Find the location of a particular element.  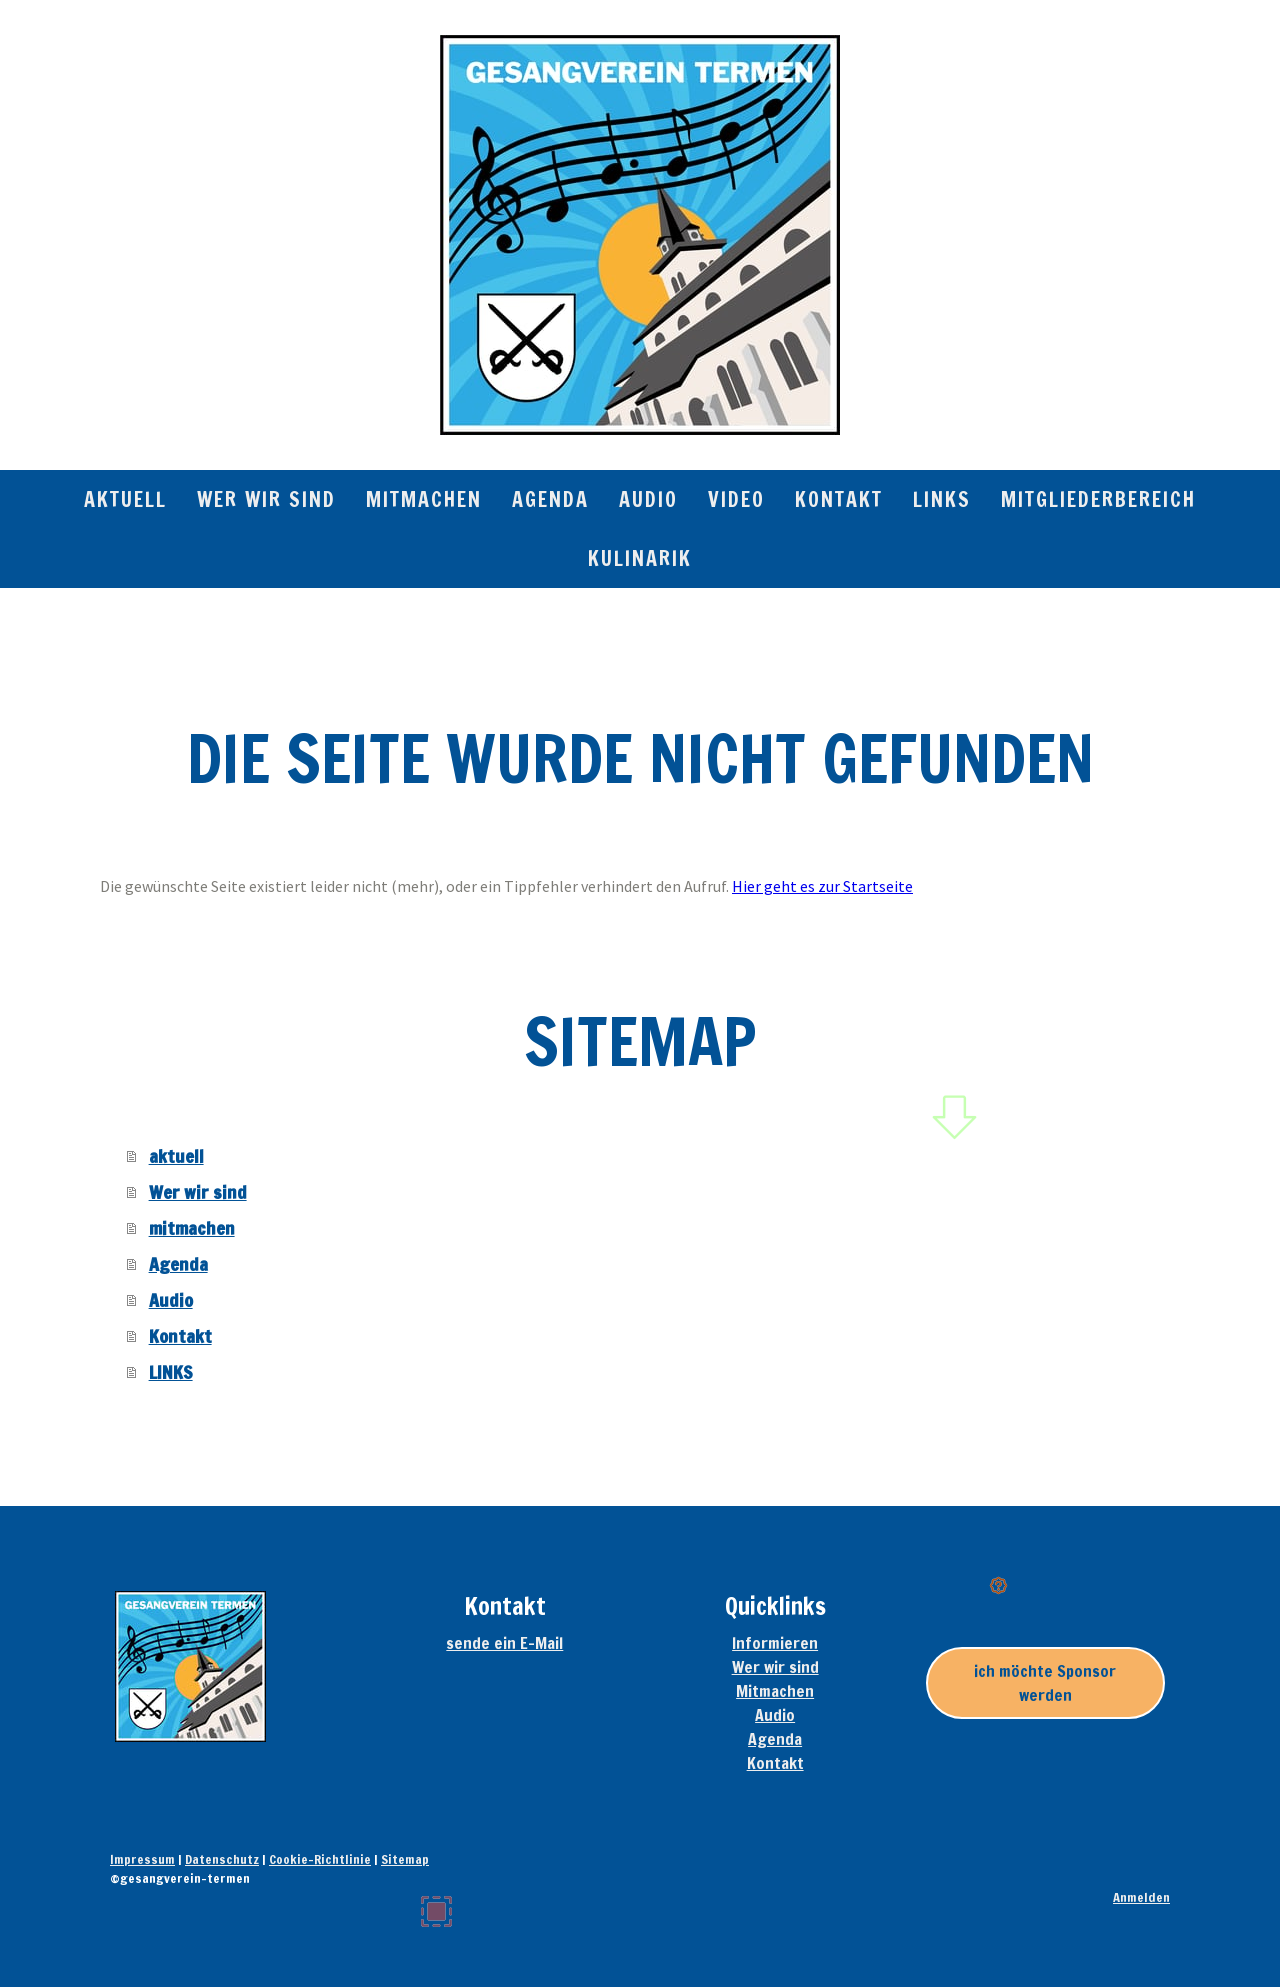

download a file or content is located at coordinates (954, 1115).